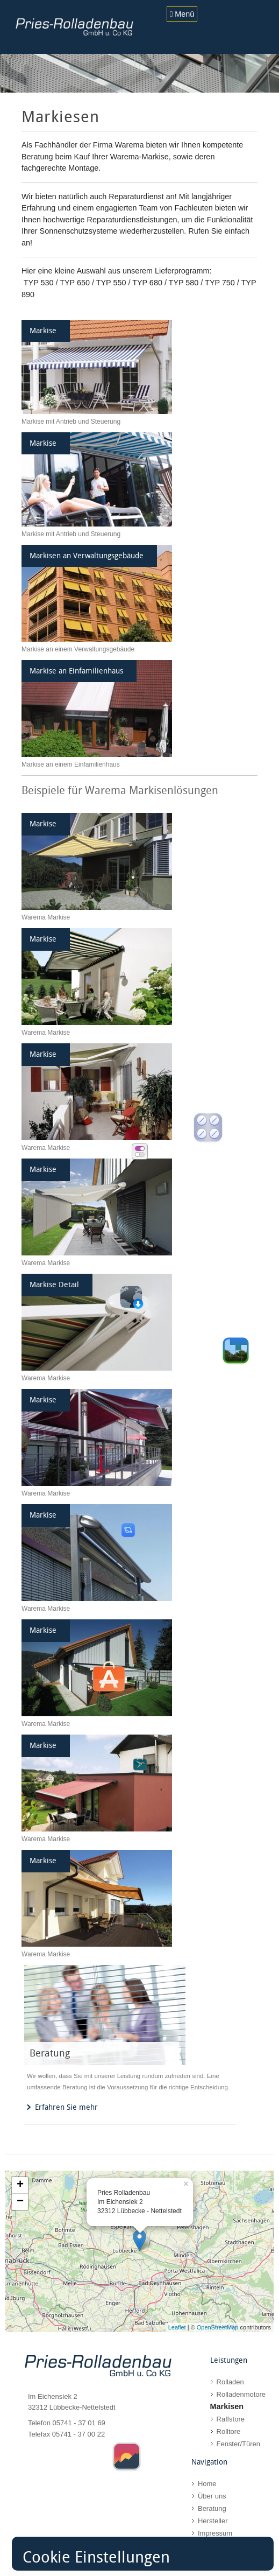  Describe the element at coordinates (140, 1764) in the screenshot. I see `open the snap store to browse and install applications` at that location.